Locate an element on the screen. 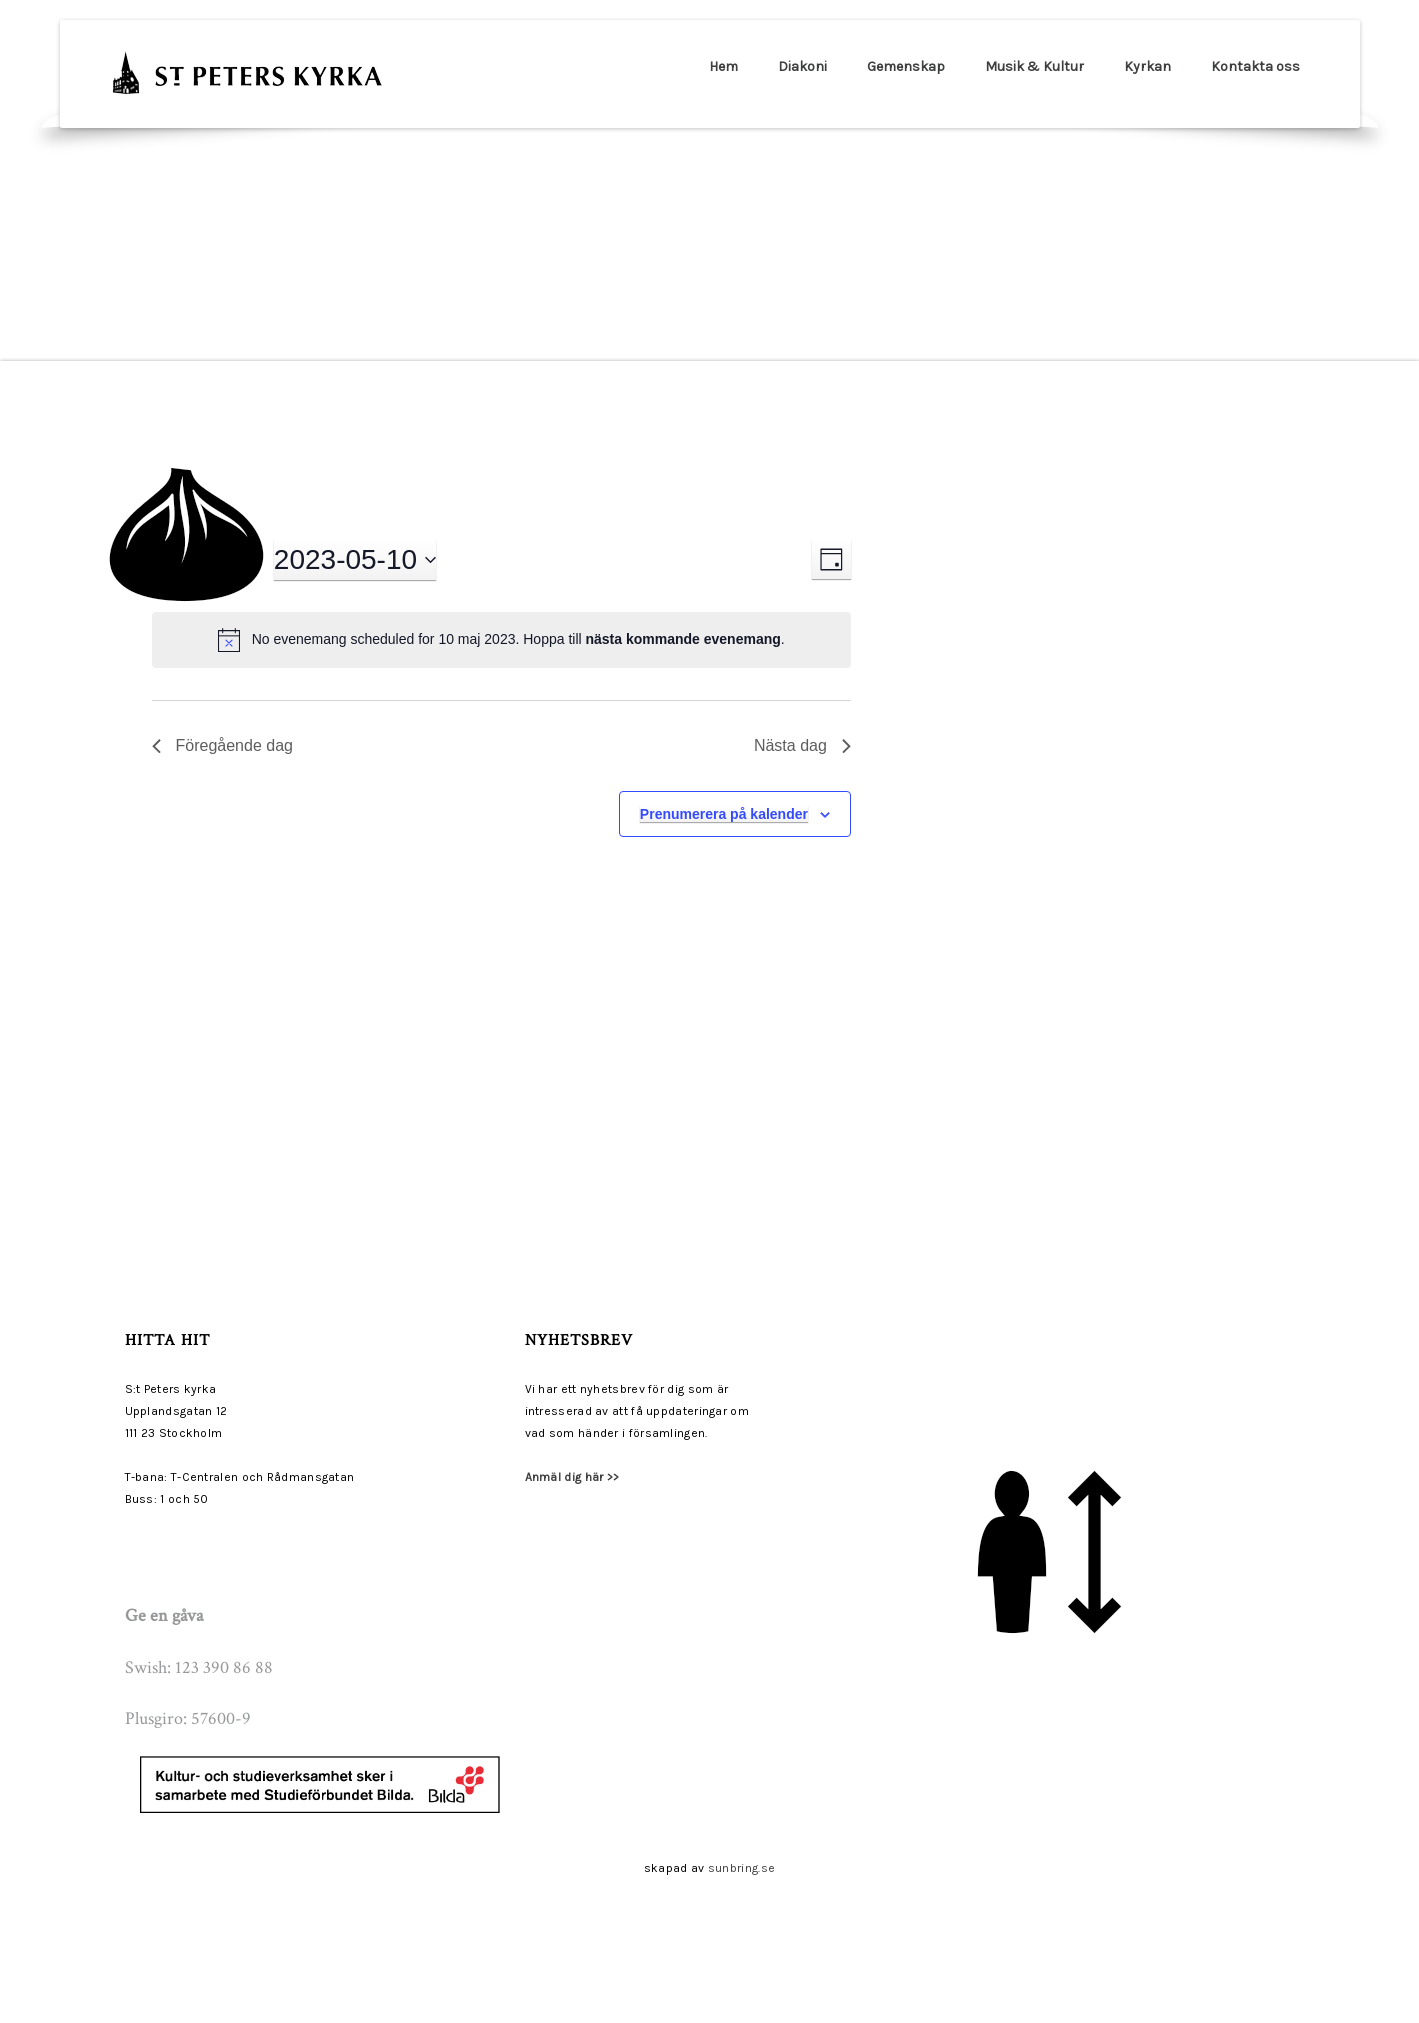  set or adjust character height is located at coordinates (1050, 1552).